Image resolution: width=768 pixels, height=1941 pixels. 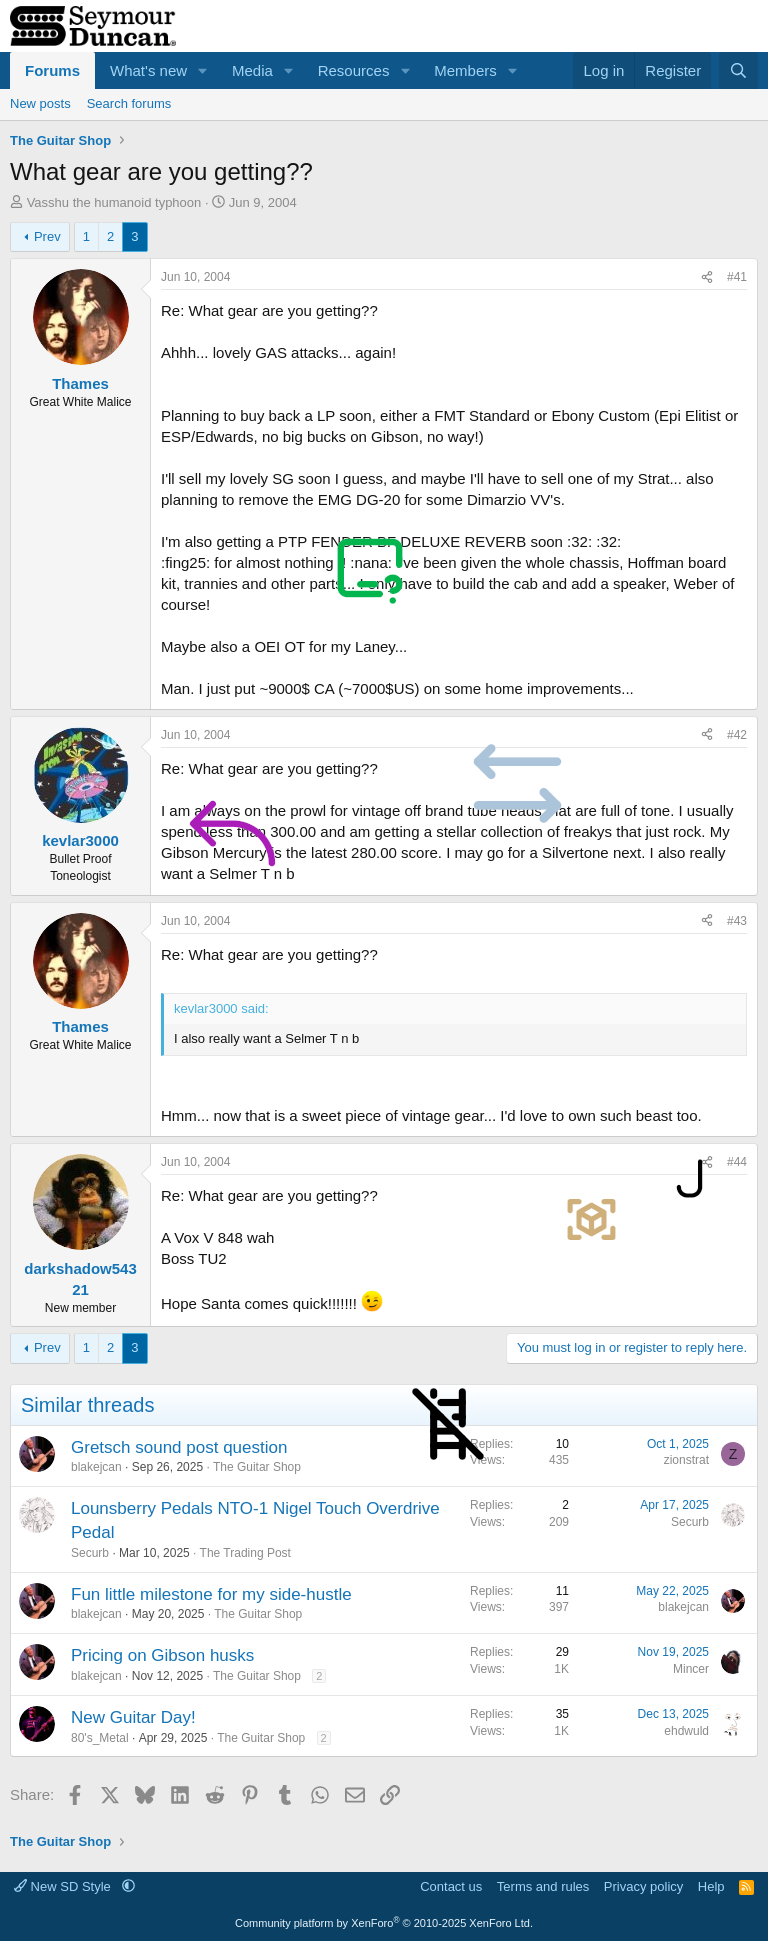 What do you see at coordinates (517, 783) in the screenshot?
I see `swap or exchange items` at bounding box center [517, 783].